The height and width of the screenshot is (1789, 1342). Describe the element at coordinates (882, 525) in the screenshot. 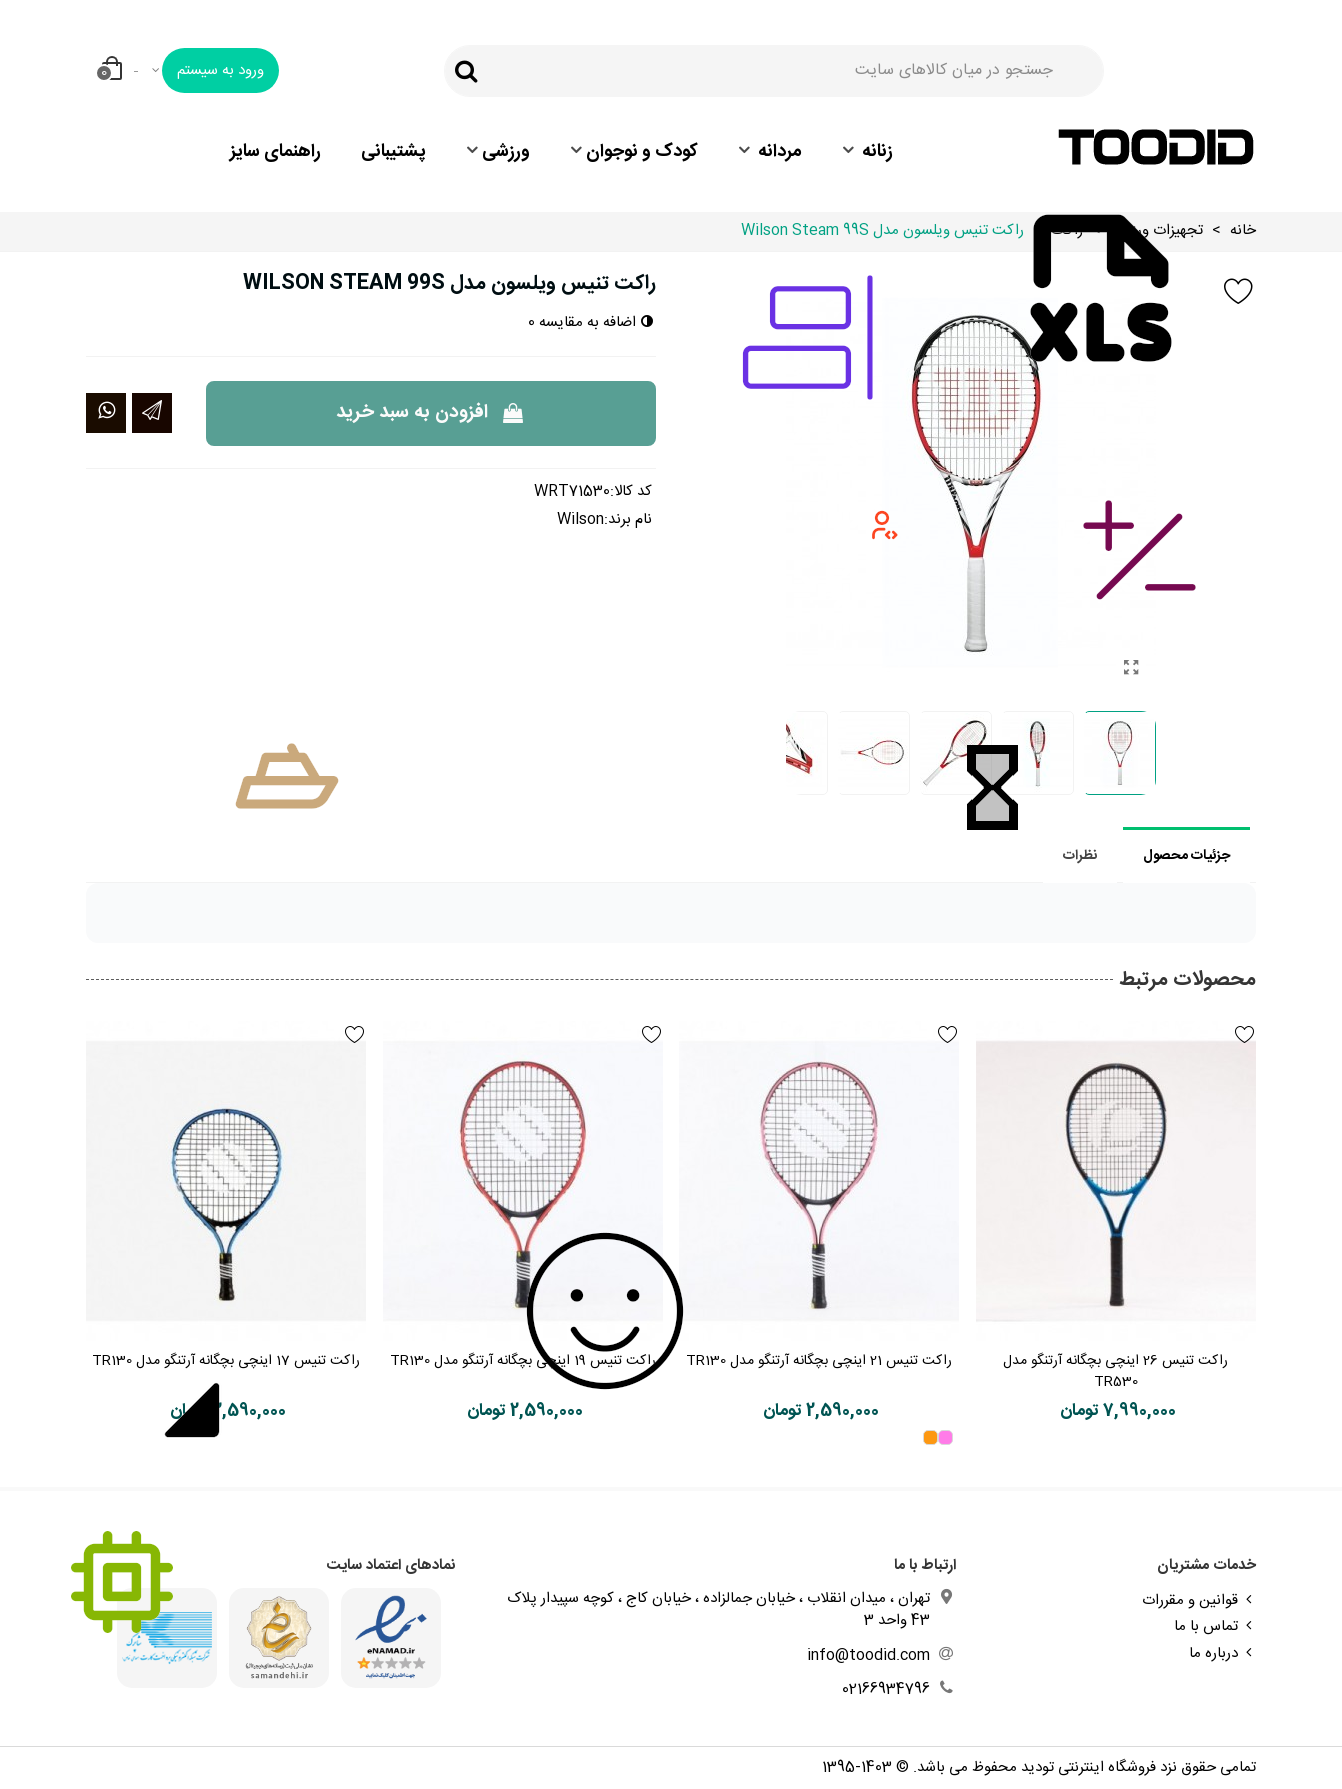

I see `view developer profile` at that location.